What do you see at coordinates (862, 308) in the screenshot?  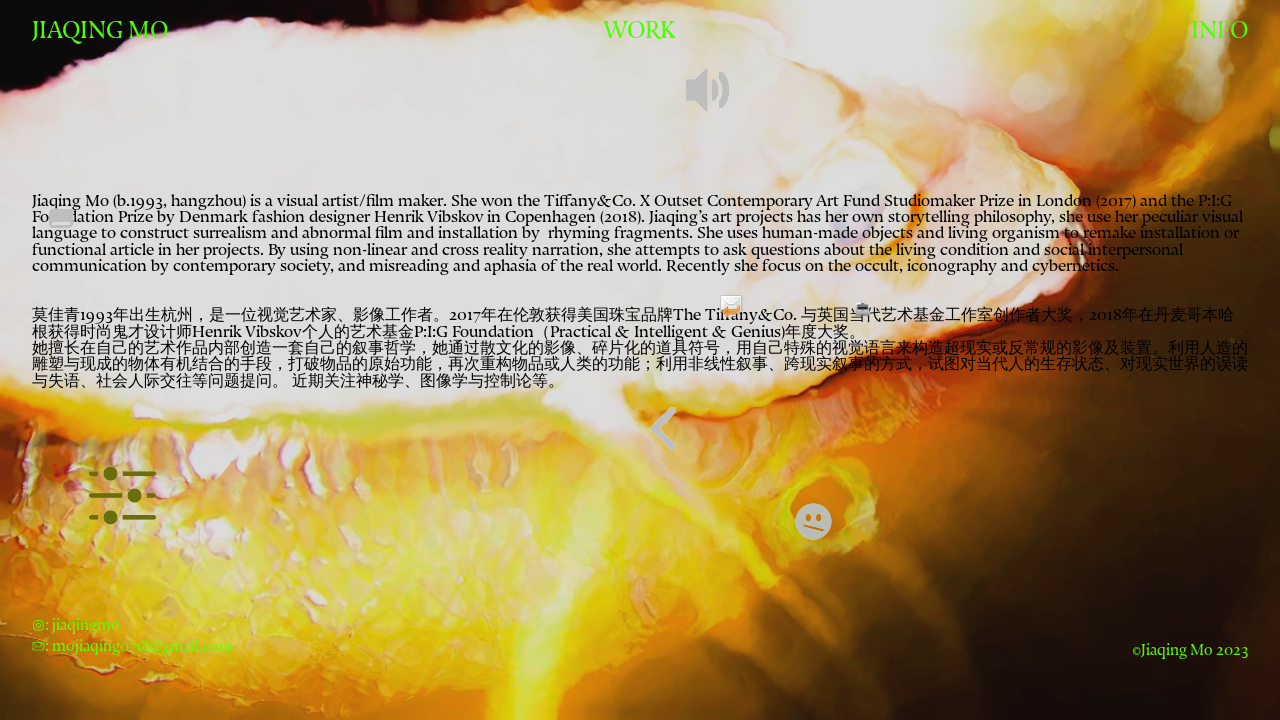 I see `connect to a network printer` at bounding box center [862, 308].